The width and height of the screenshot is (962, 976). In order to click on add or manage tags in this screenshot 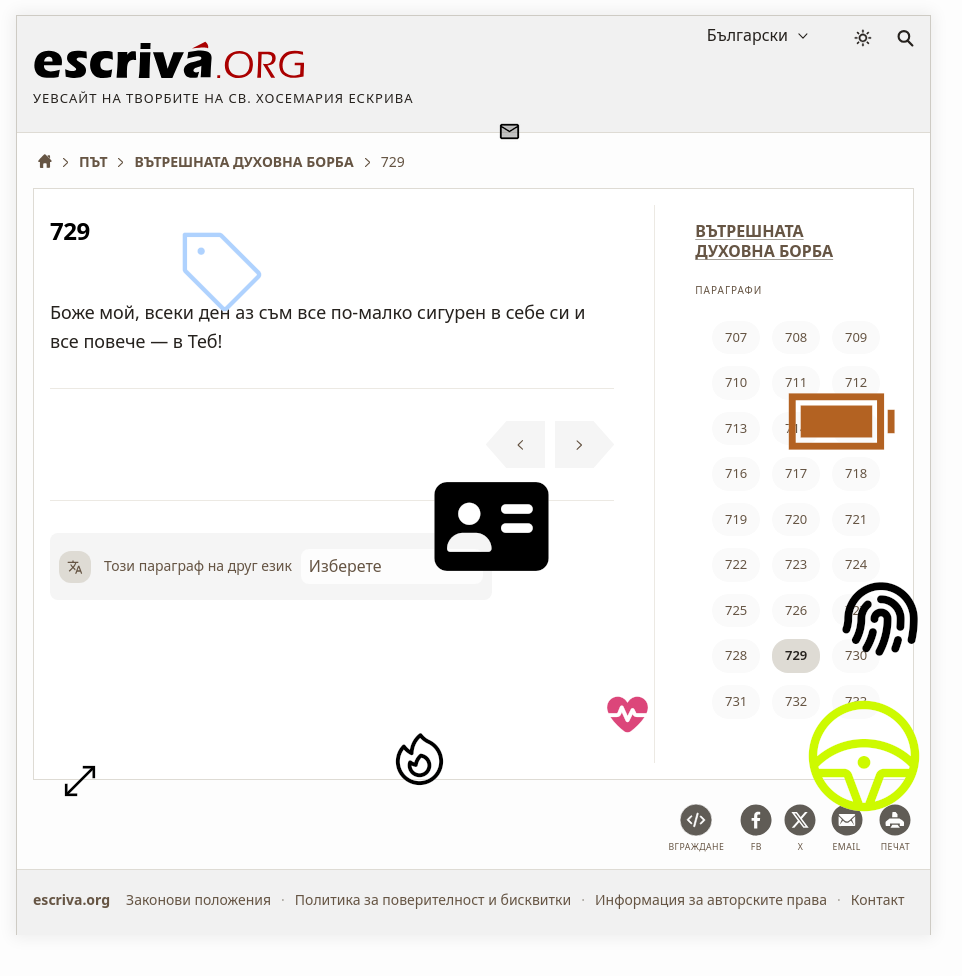, I will do `click(217, 267)`.